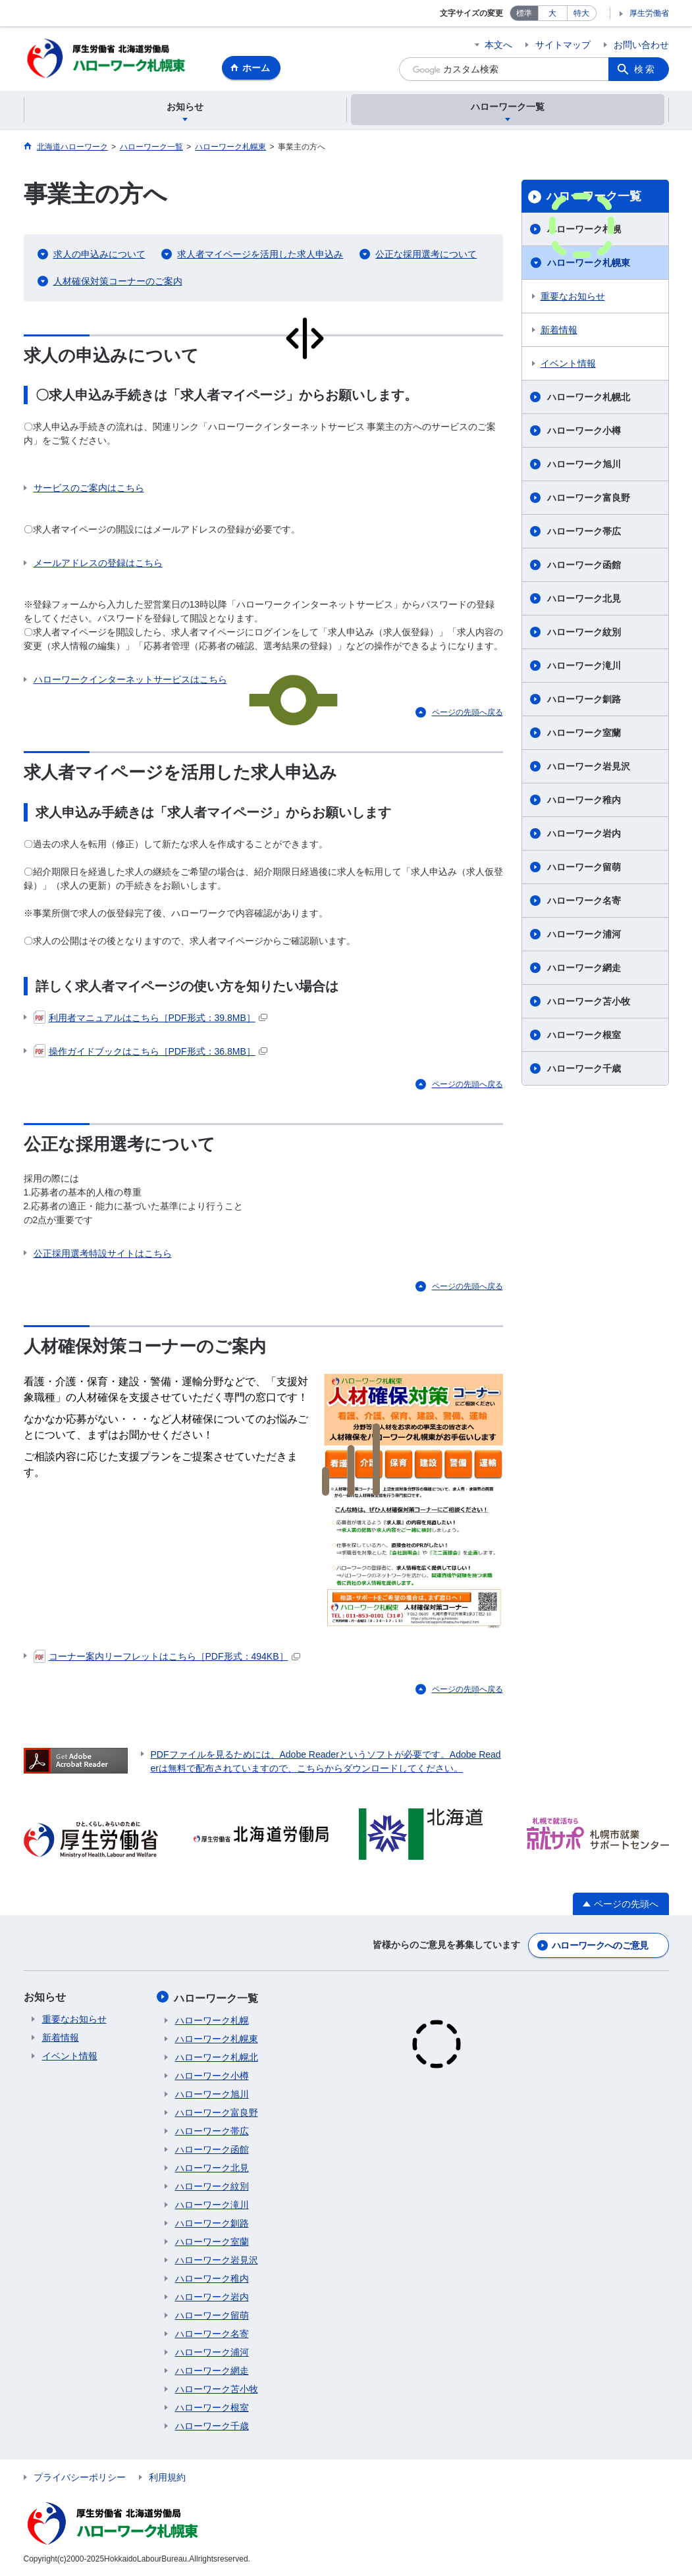 This screenshot has height=2576, width=692. Describe the element at coordinates (437, 2044) in the screenshot. I see `indicates a pending or in-progress state` at that location.